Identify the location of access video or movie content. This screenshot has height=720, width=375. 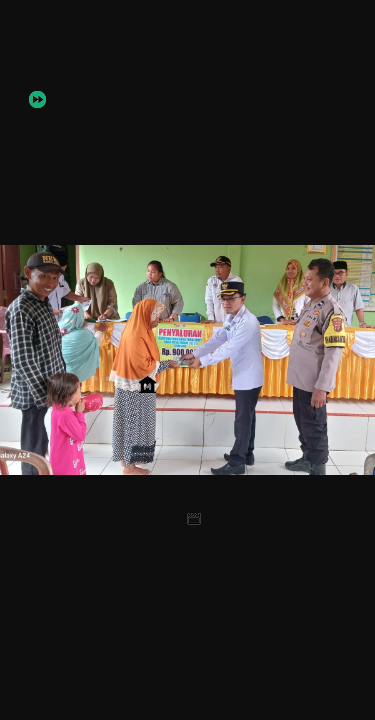
(194, 519).